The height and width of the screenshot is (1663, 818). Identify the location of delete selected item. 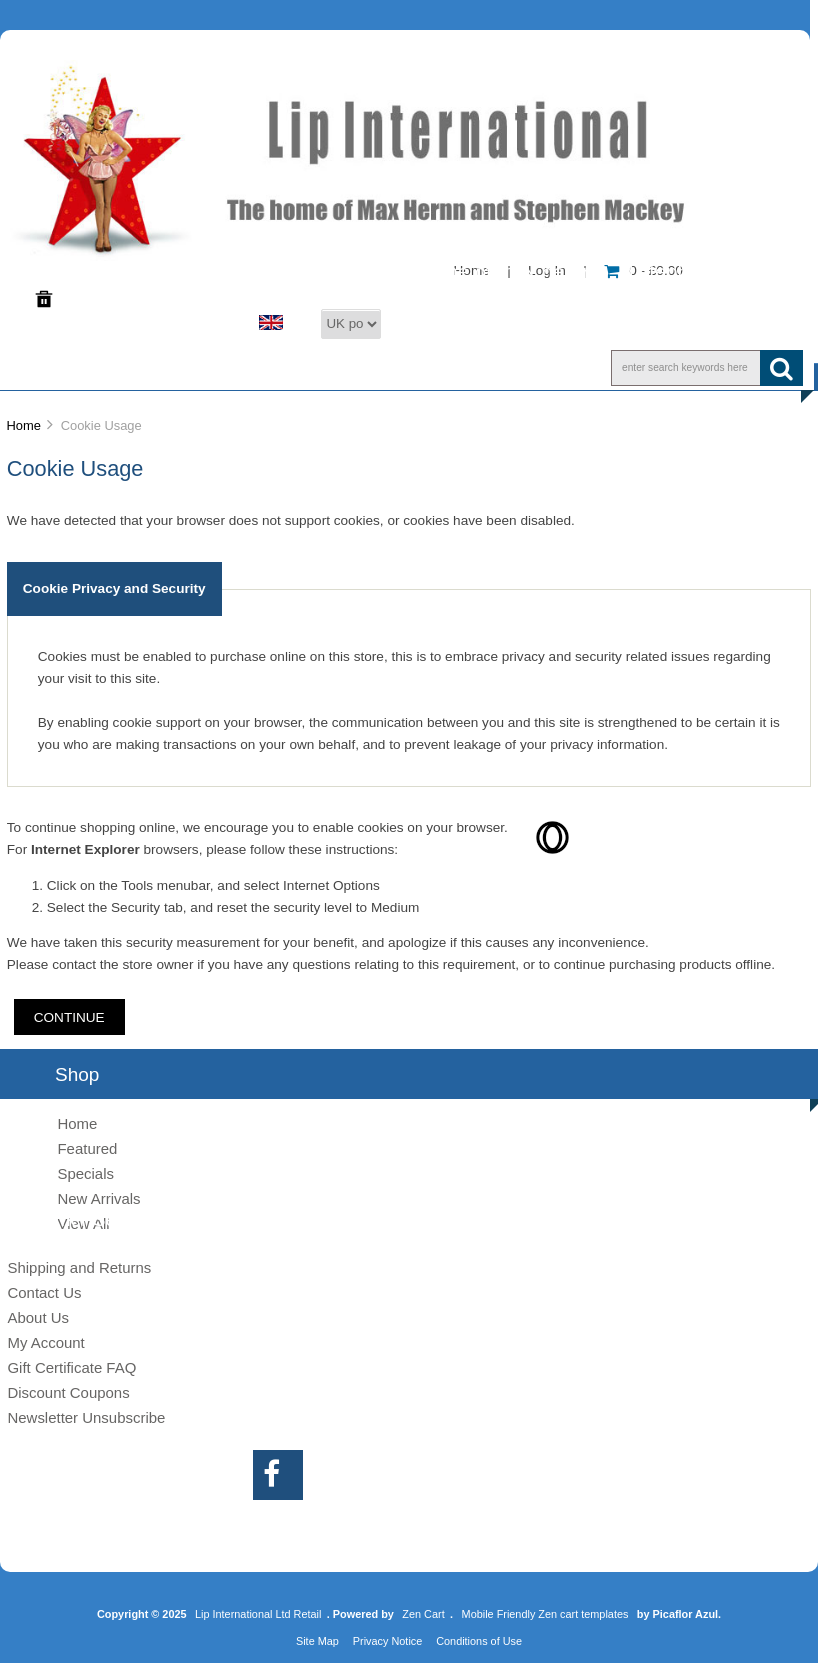
(44, 299).